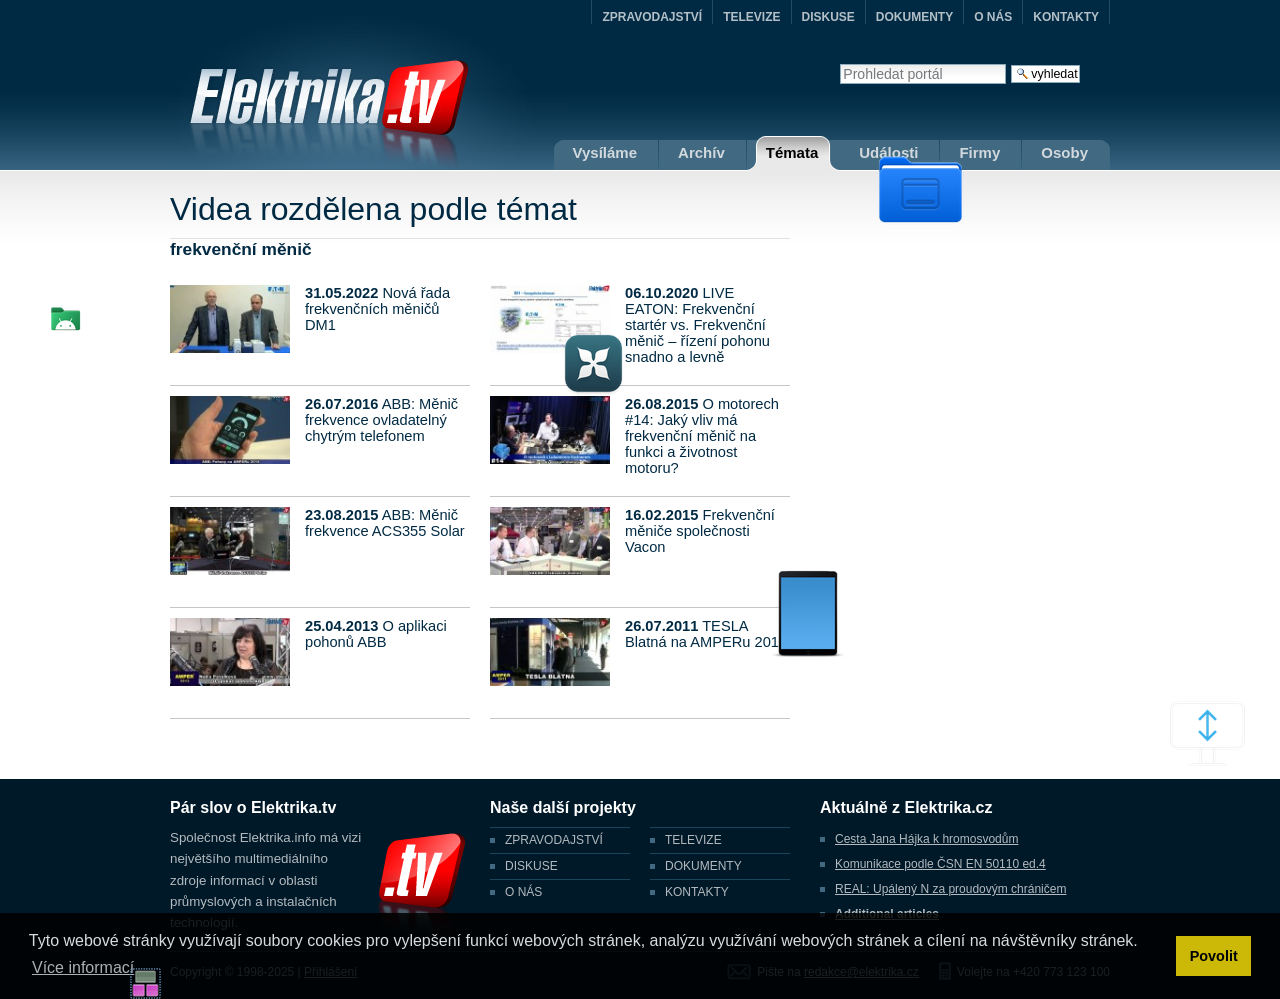 The image size is (1280, 999). Describe the element at coordinates (593, 363) in the screenshot. I see `open Ex Falso audio tag editor` at that location.